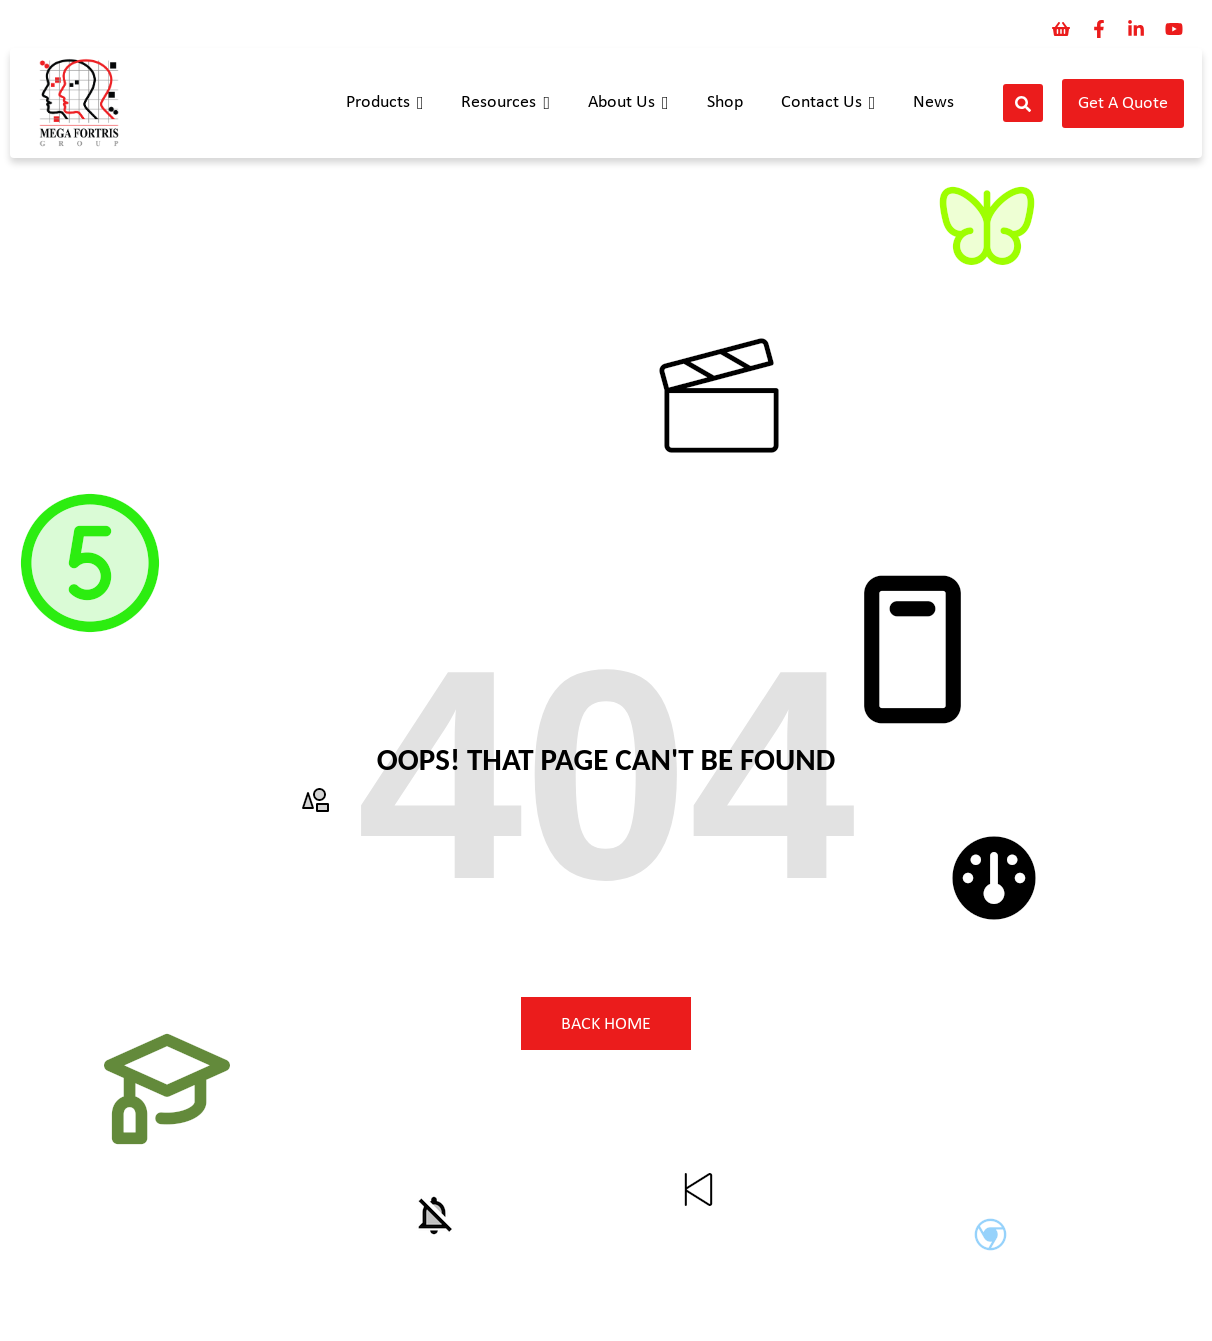 Image resolution: width=1212 pixels, height=1341 pixels. Describe the element at coordinates (167, 1089) in the screenshot. I see `access learning or education resources` at that location.